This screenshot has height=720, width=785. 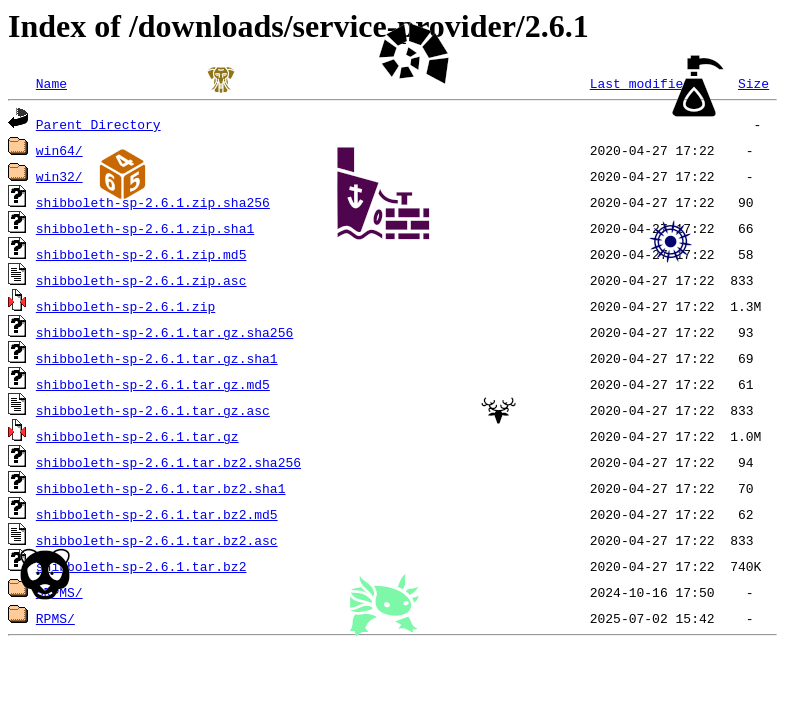 What do you see at coordinates (384, 194) in the screenshot?
I see `access harbor or port facilities` at bounding box center [384, 194].